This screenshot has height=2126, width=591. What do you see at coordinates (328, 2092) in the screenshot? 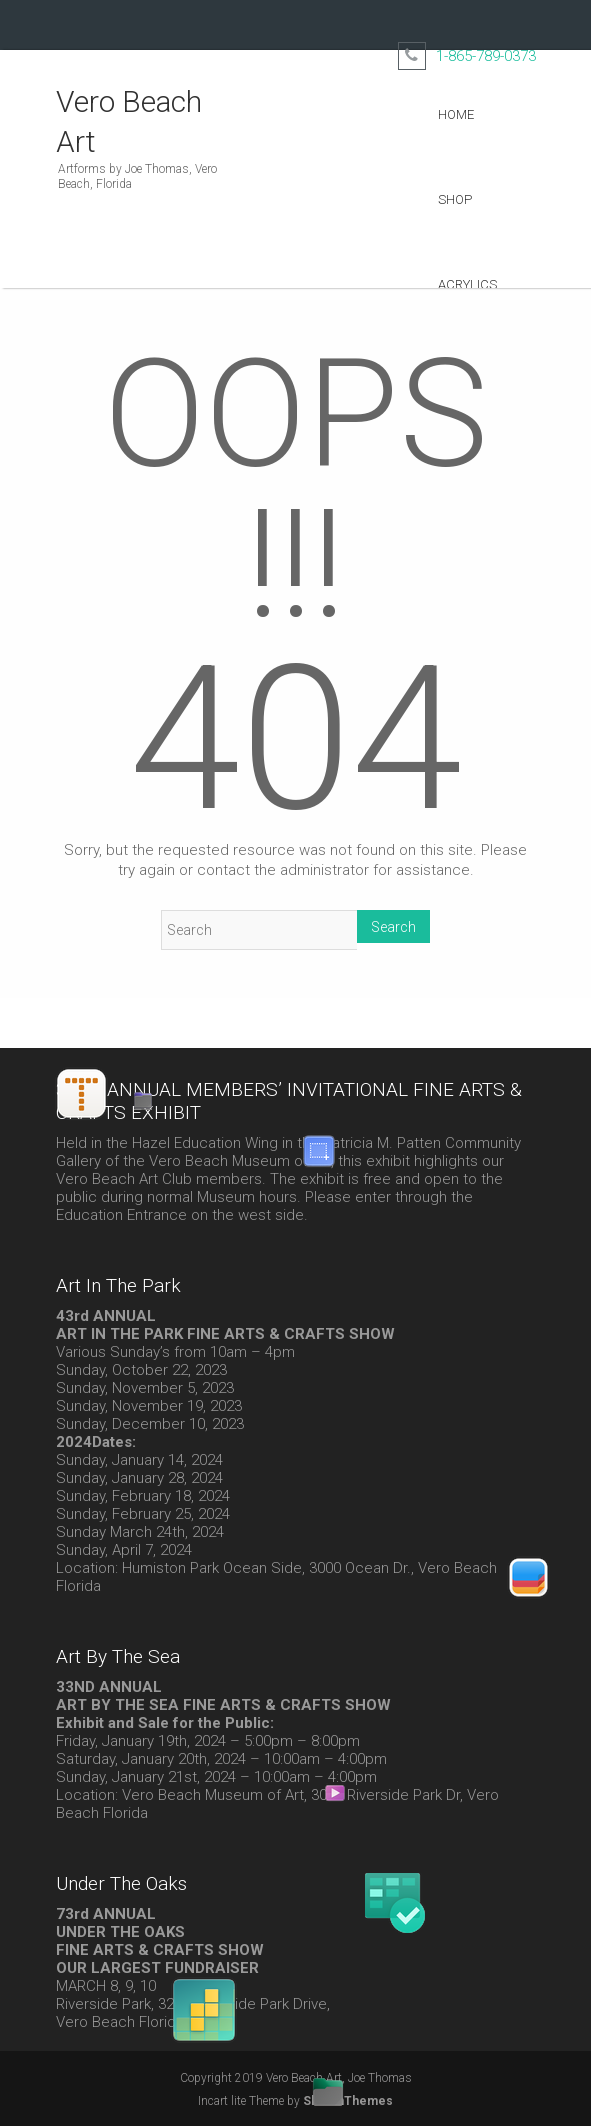
I see `drop files here to move them into this folder` at bounding box center [328, 2092].